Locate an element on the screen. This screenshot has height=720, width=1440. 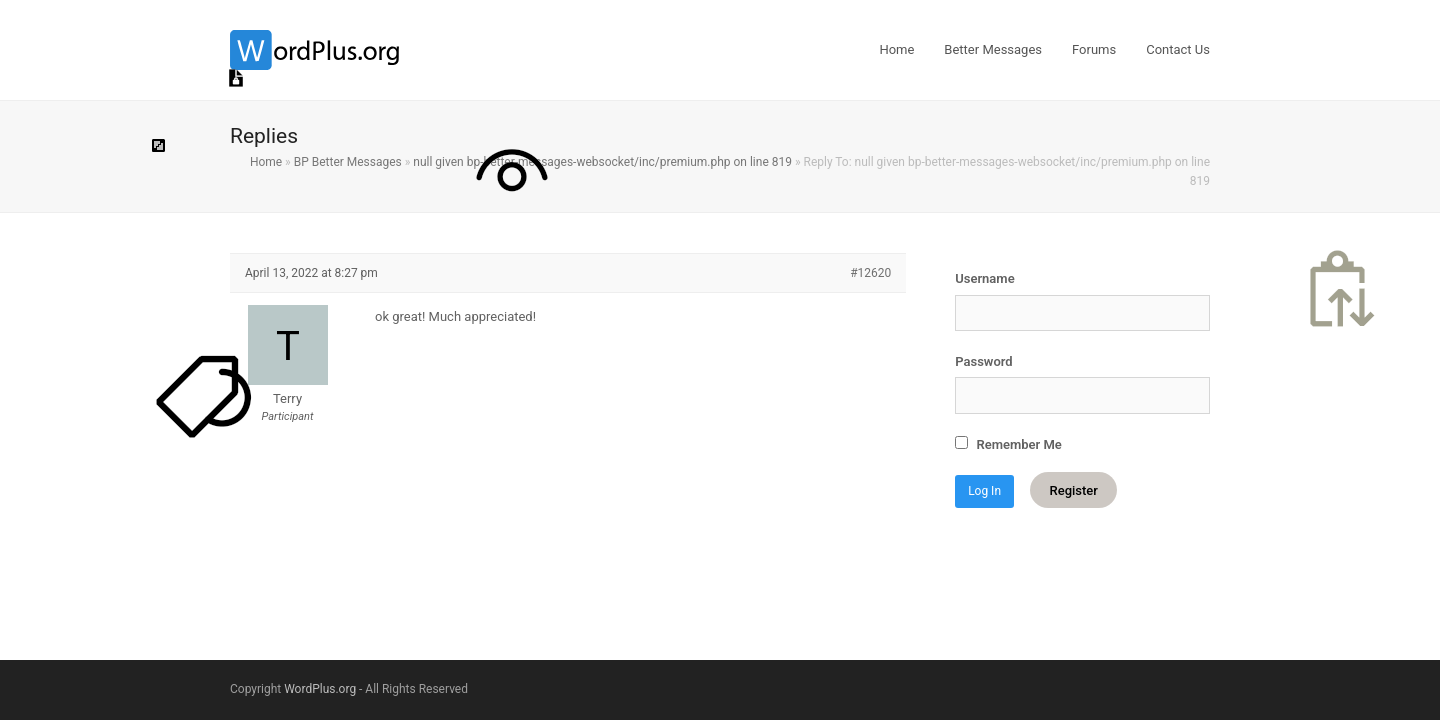
toggle visibility of a file or element is located at coordinates (512, 173).